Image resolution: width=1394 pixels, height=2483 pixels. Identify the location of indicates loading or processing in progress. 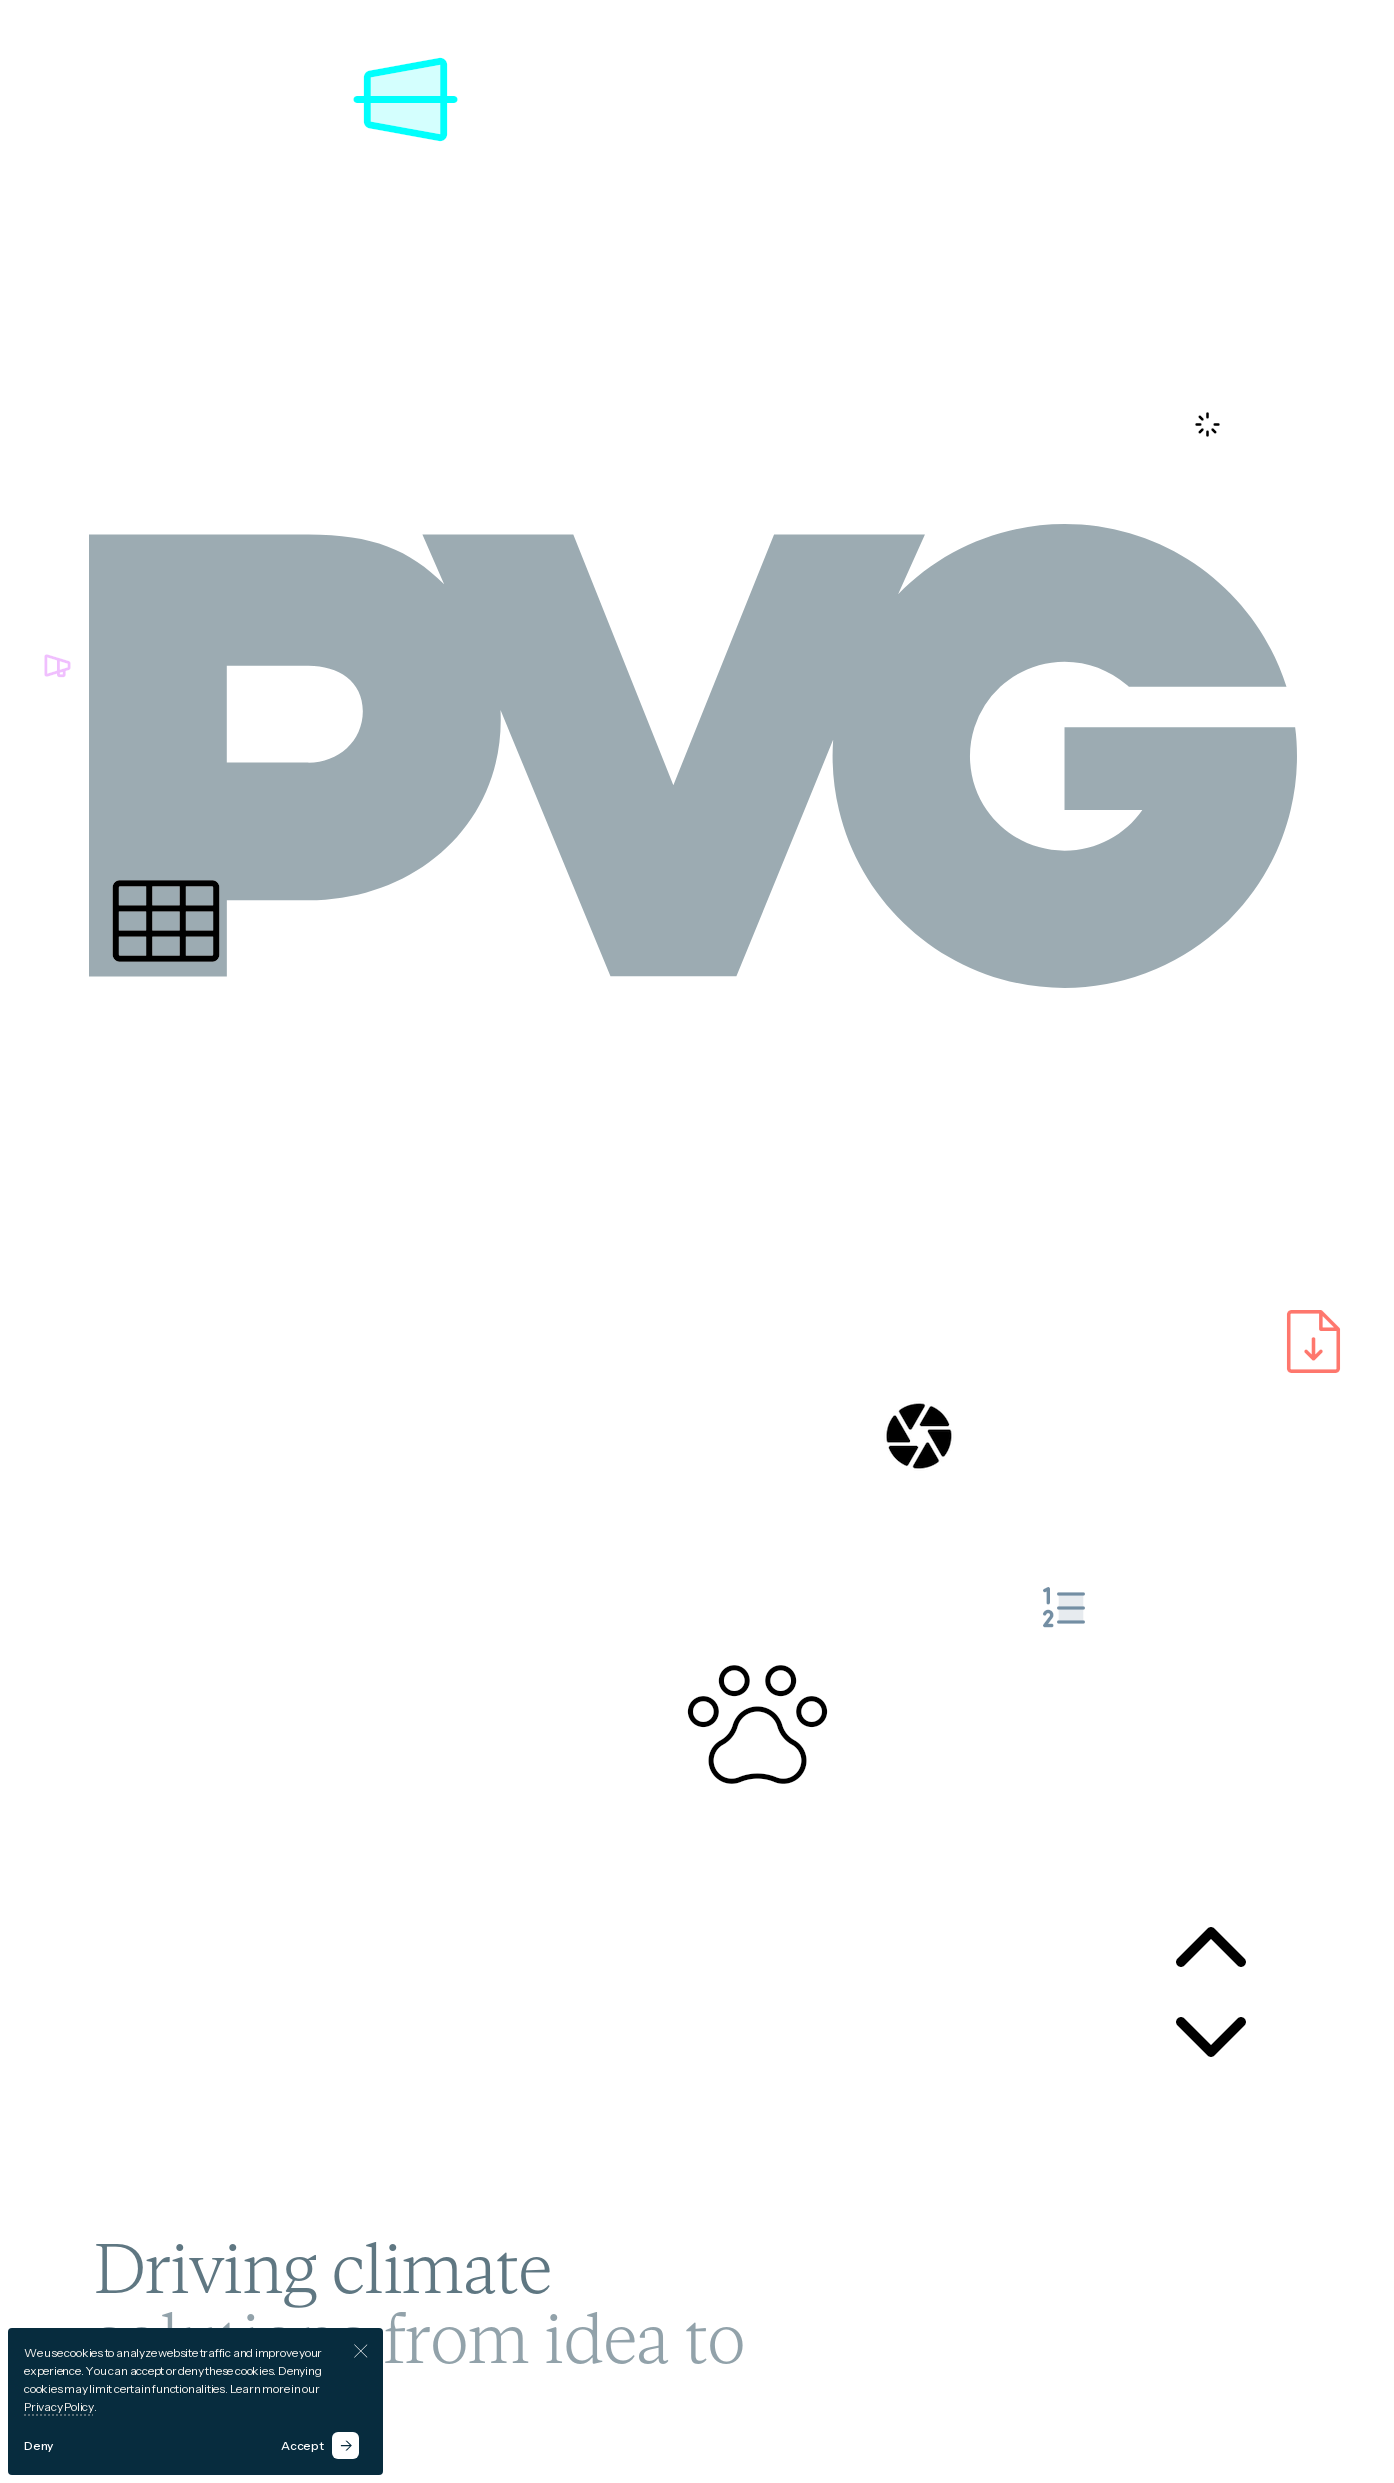
(1207, 424).